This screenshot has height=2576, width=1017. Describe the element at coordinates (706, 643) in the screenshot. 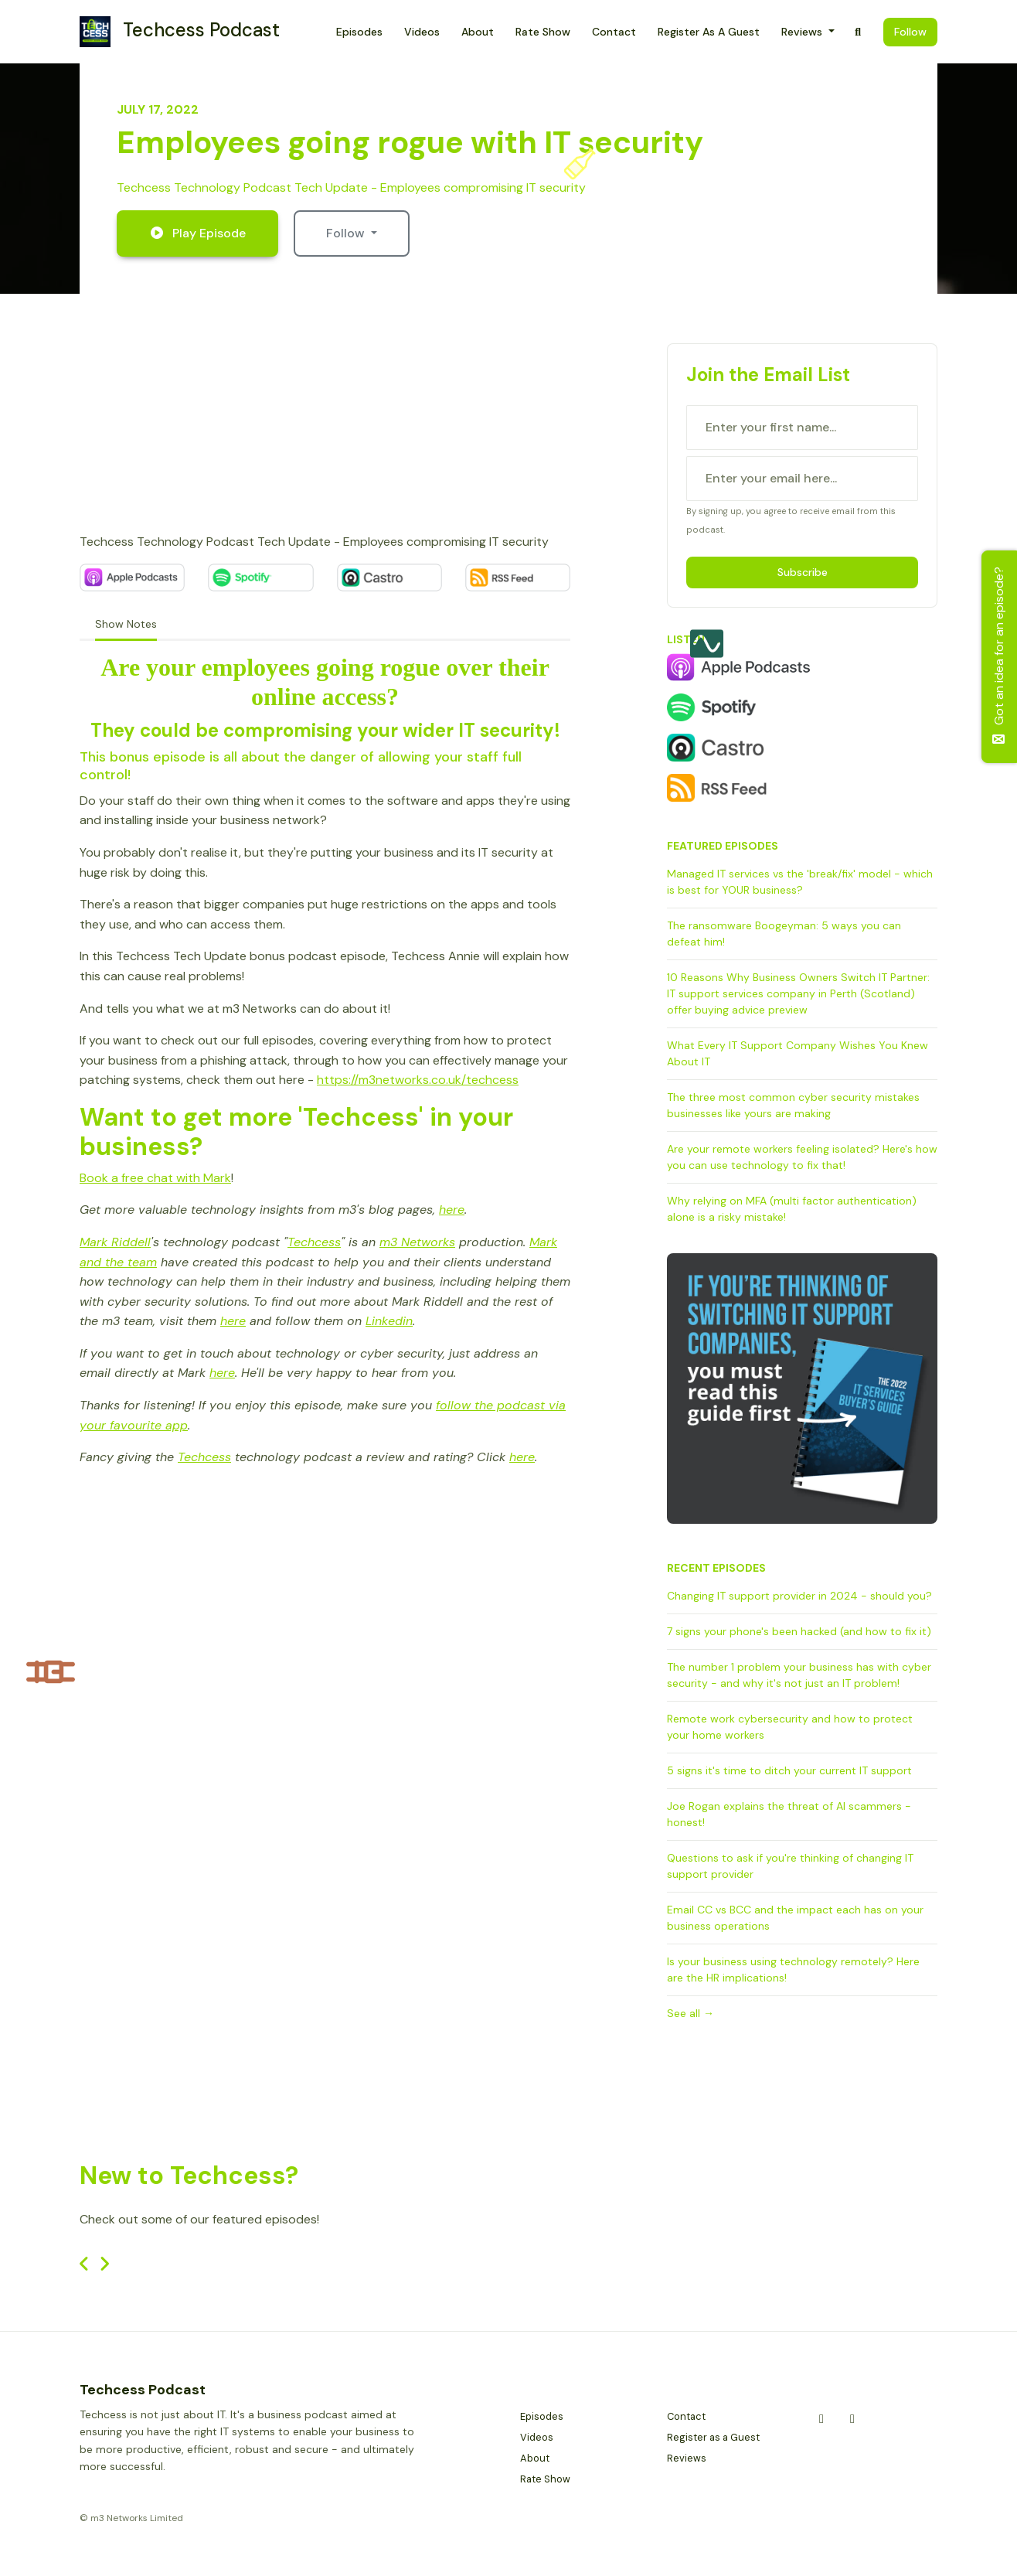

I see `audio or sound wave indicator` at that location.